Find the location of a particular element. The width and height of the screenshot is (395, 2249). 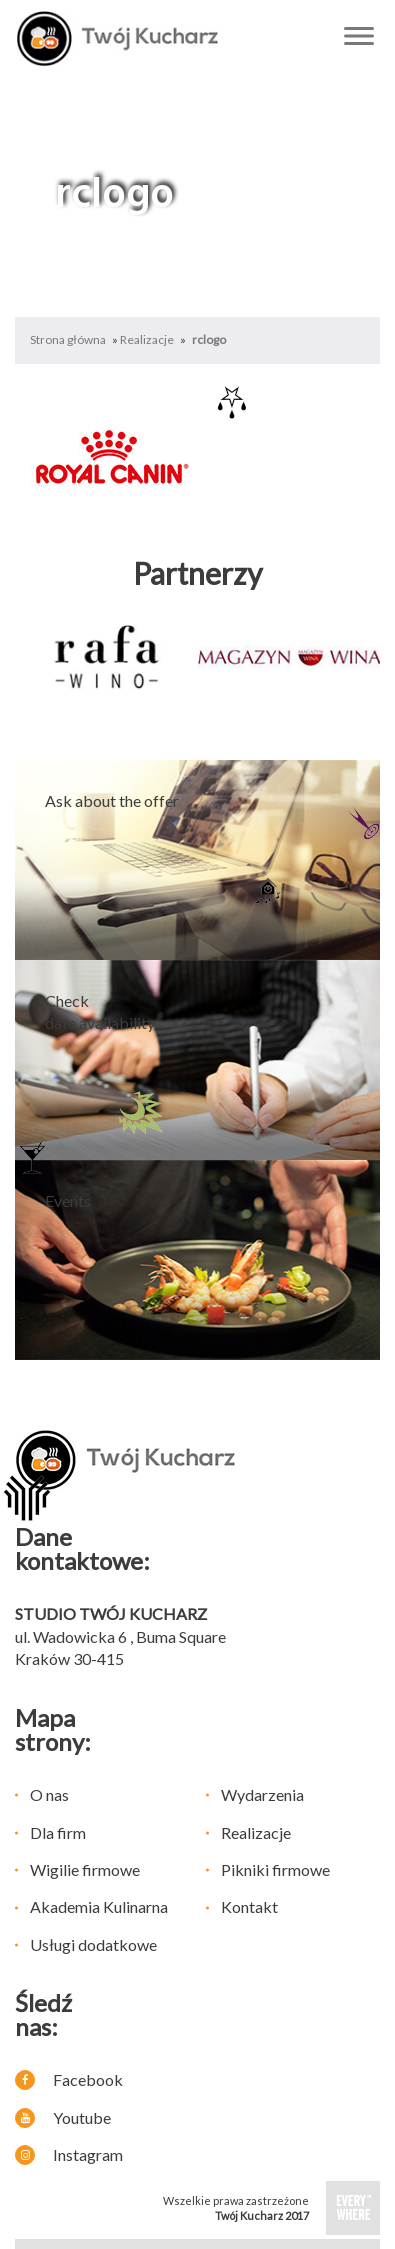

indicates electrical or energy surge event is located at coordinates (141, 1112).